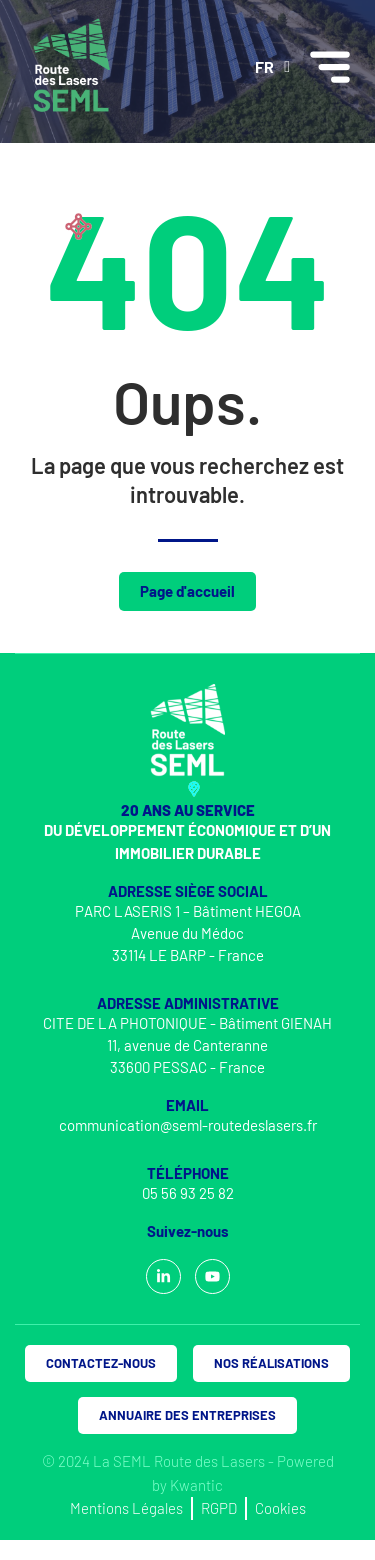  I want to click on view star-ring network topology, so click(78, 226).